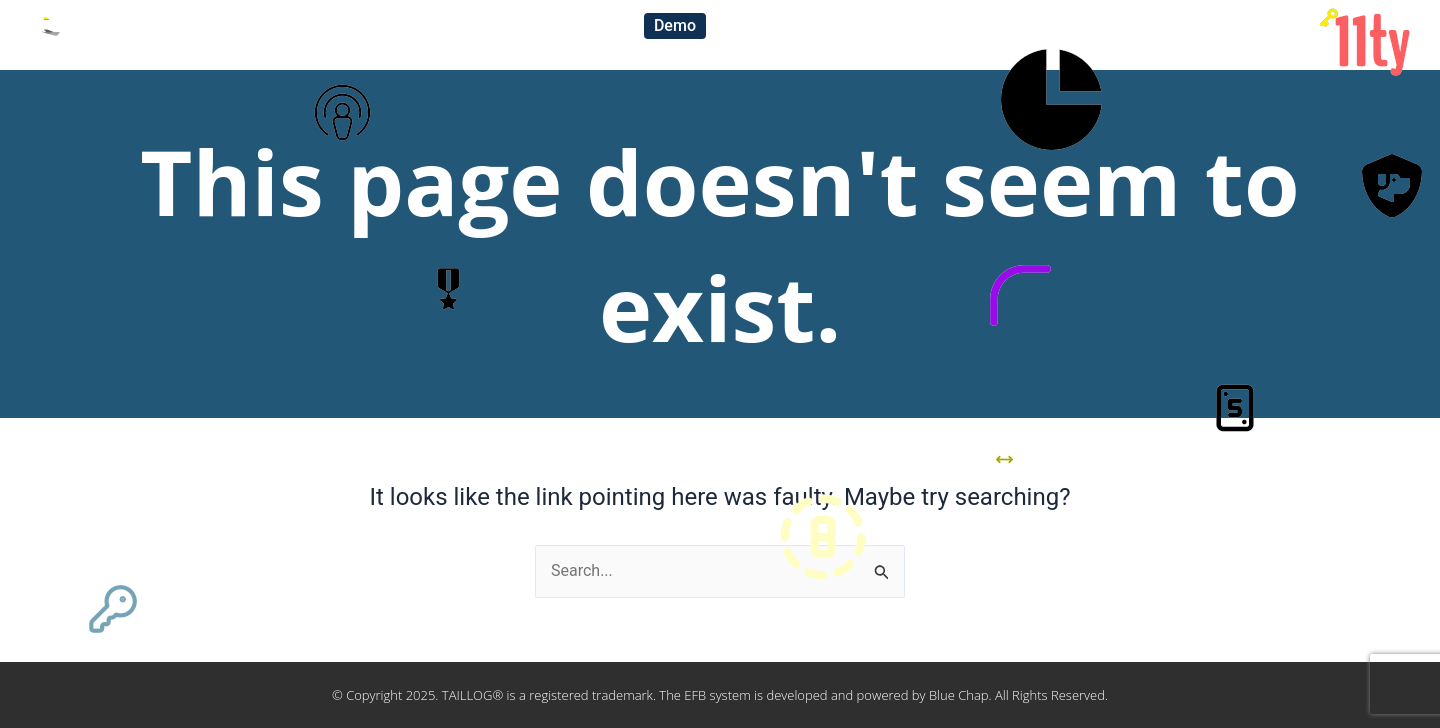  What do you see at coordinates (1392, 186) in the screenshot?
I see `access pet protection or insurance services` at bounding box center [1392, 186].